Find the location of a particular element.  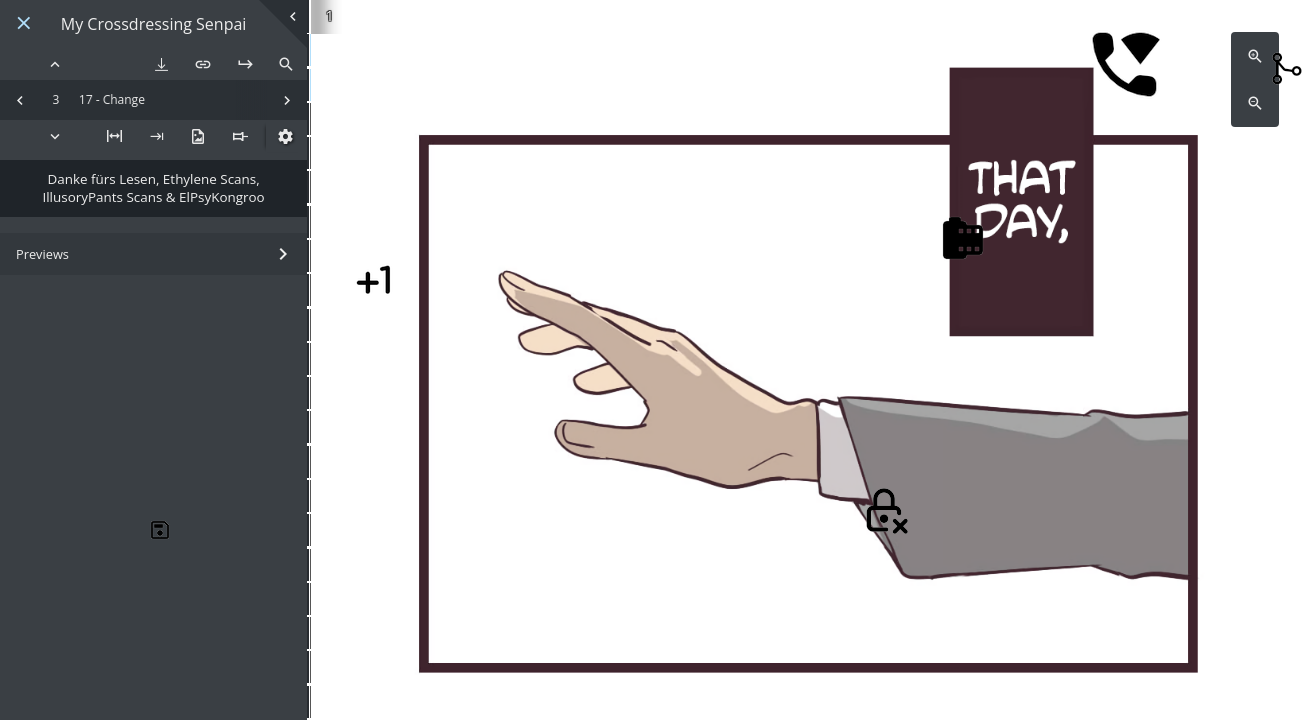

remove or delete a security lock is located at coordinates (884, 510).